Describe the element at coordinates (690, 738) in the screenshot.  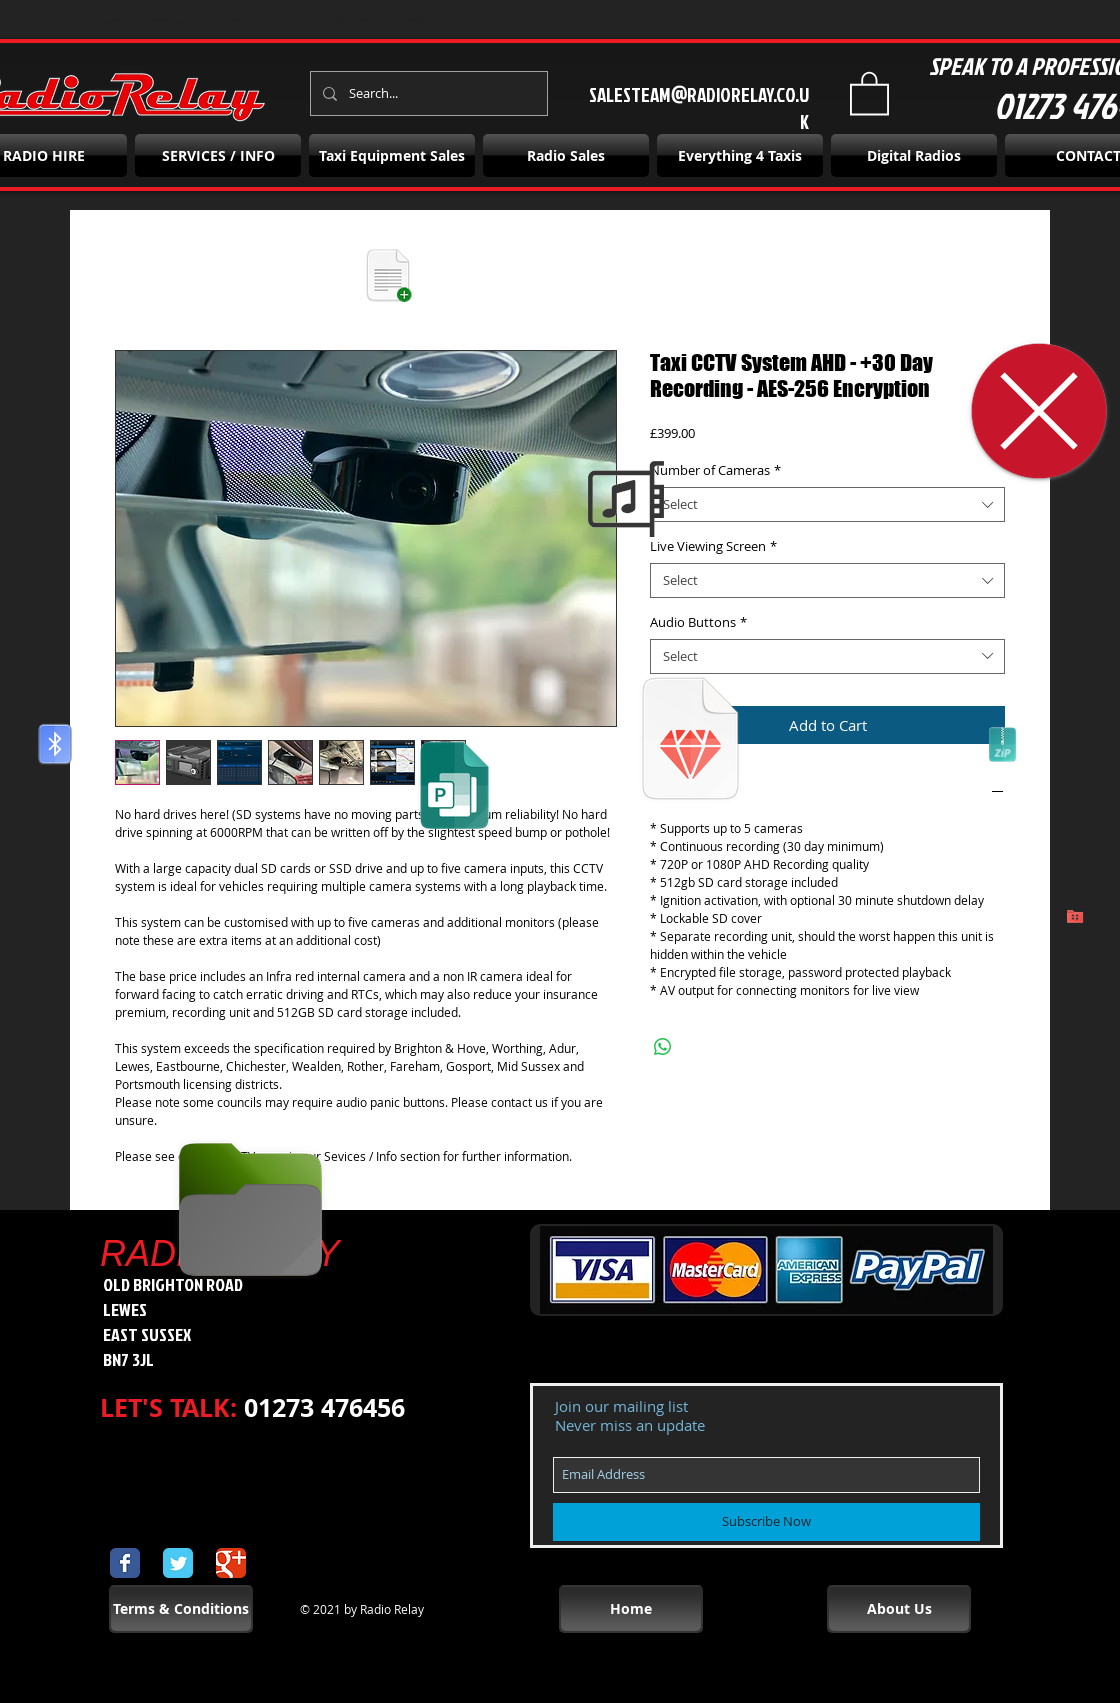
I see `ruby programming language source file` at that location.